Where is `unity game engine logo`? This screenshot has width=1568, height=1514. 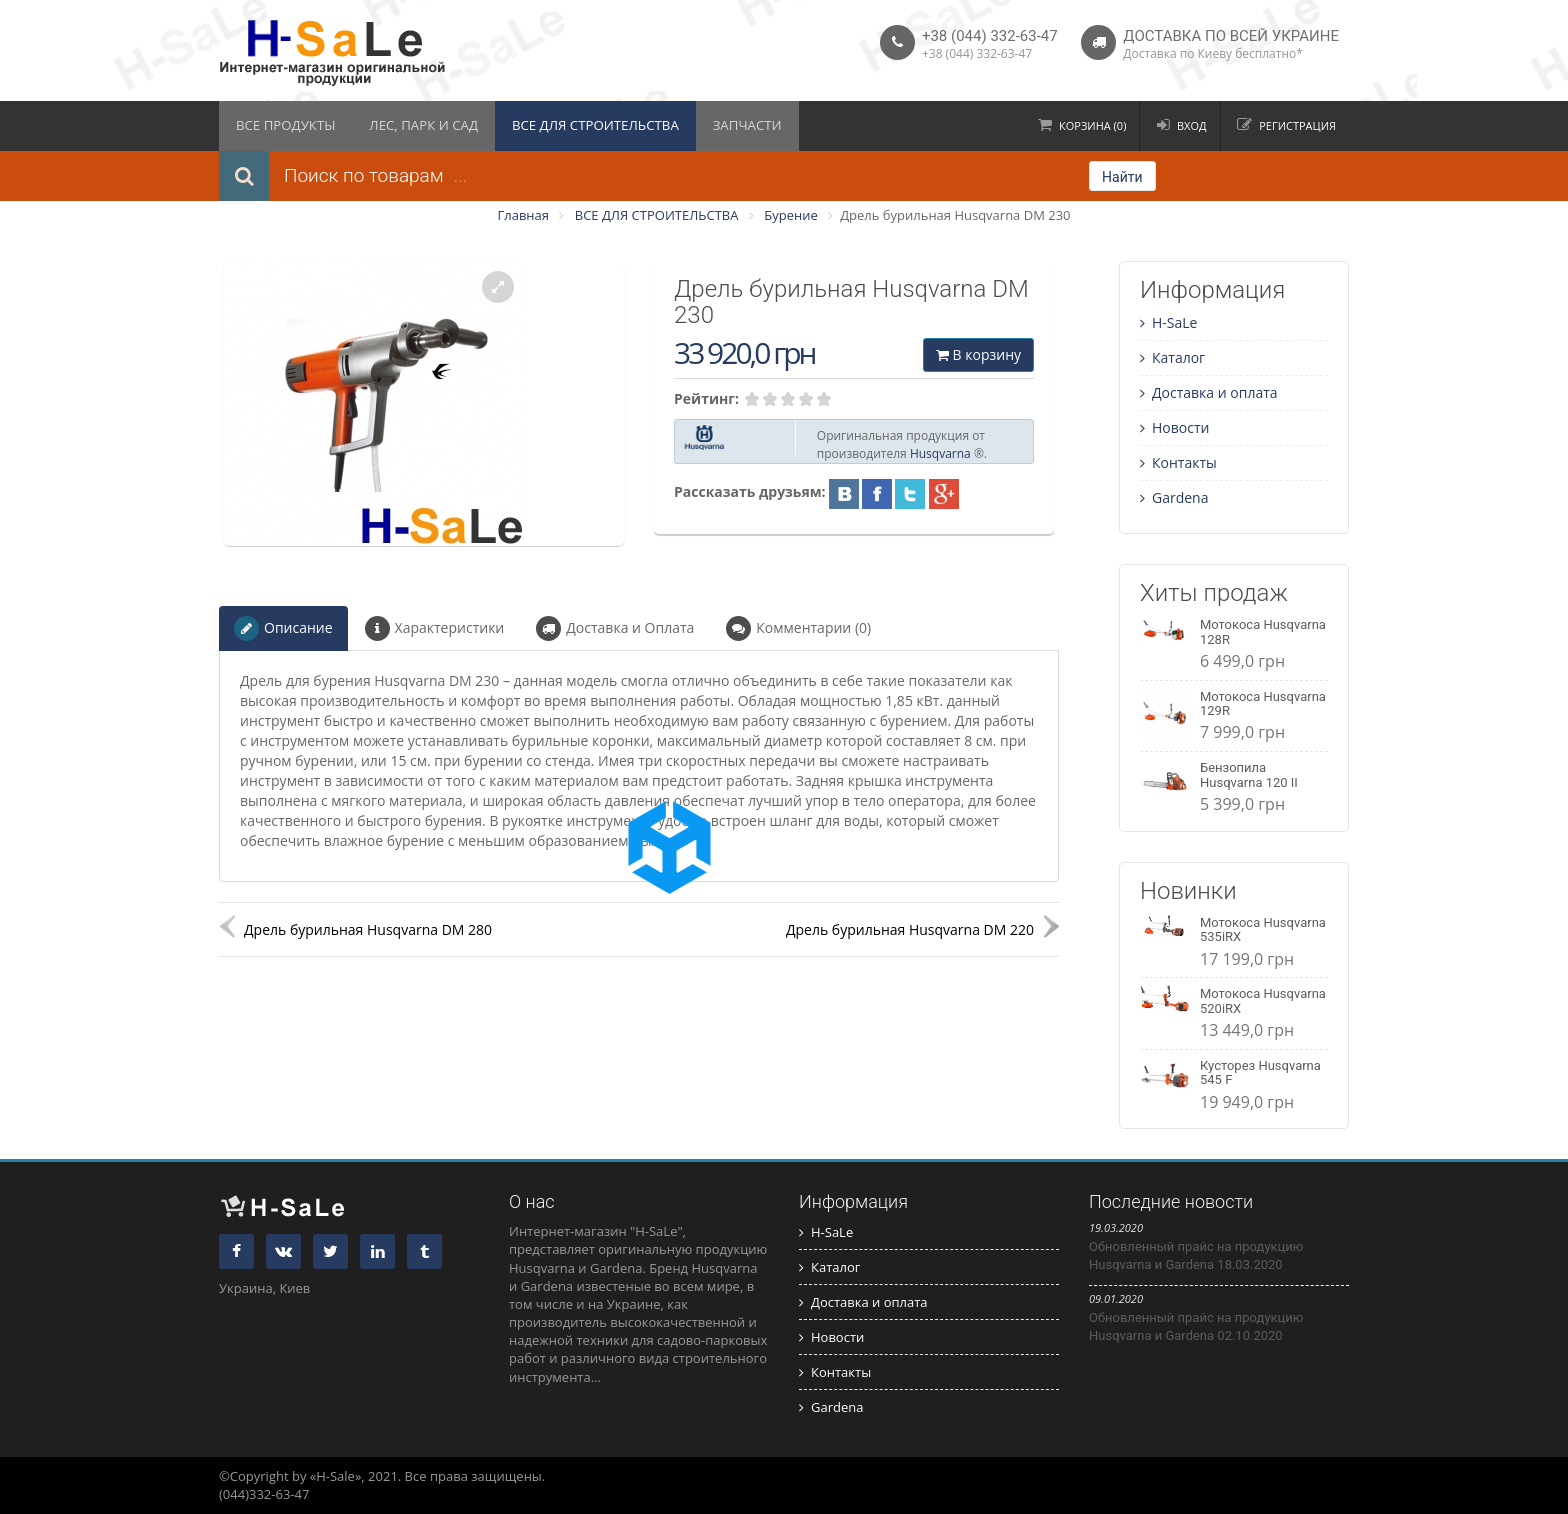
unity game engine logo is located at coordinates (669, 847).